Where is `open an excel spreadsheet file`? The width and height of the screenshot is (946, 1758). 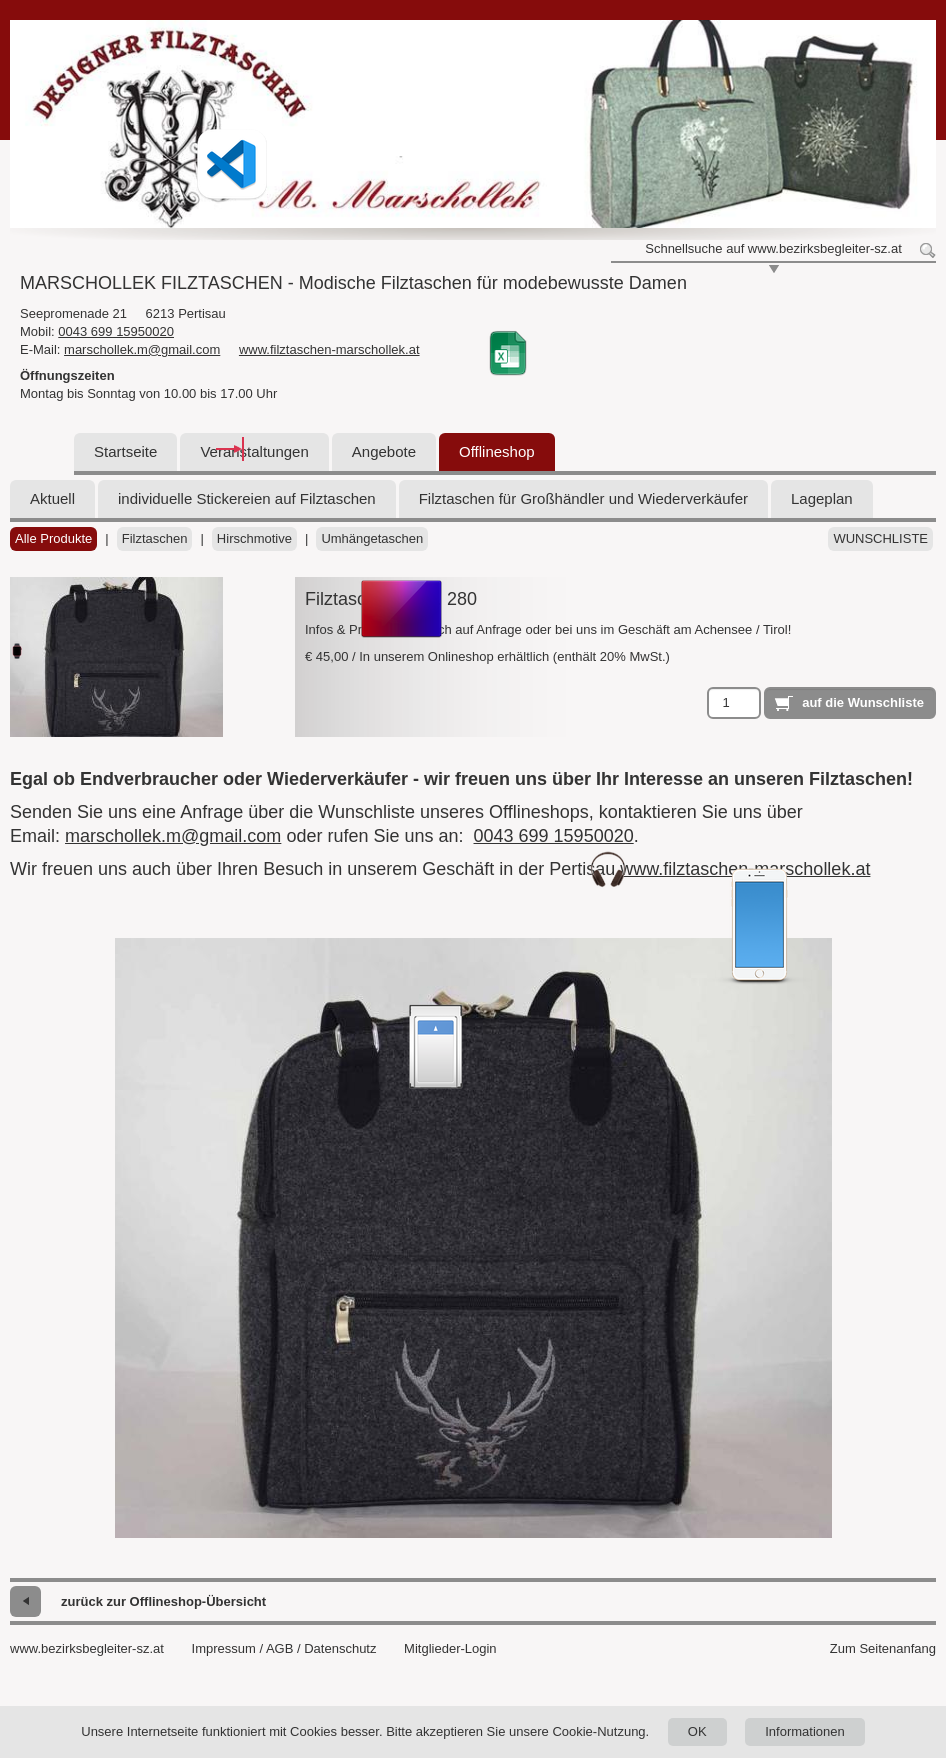
open an excel spreadsheet file is located at coordinates (508, 353).